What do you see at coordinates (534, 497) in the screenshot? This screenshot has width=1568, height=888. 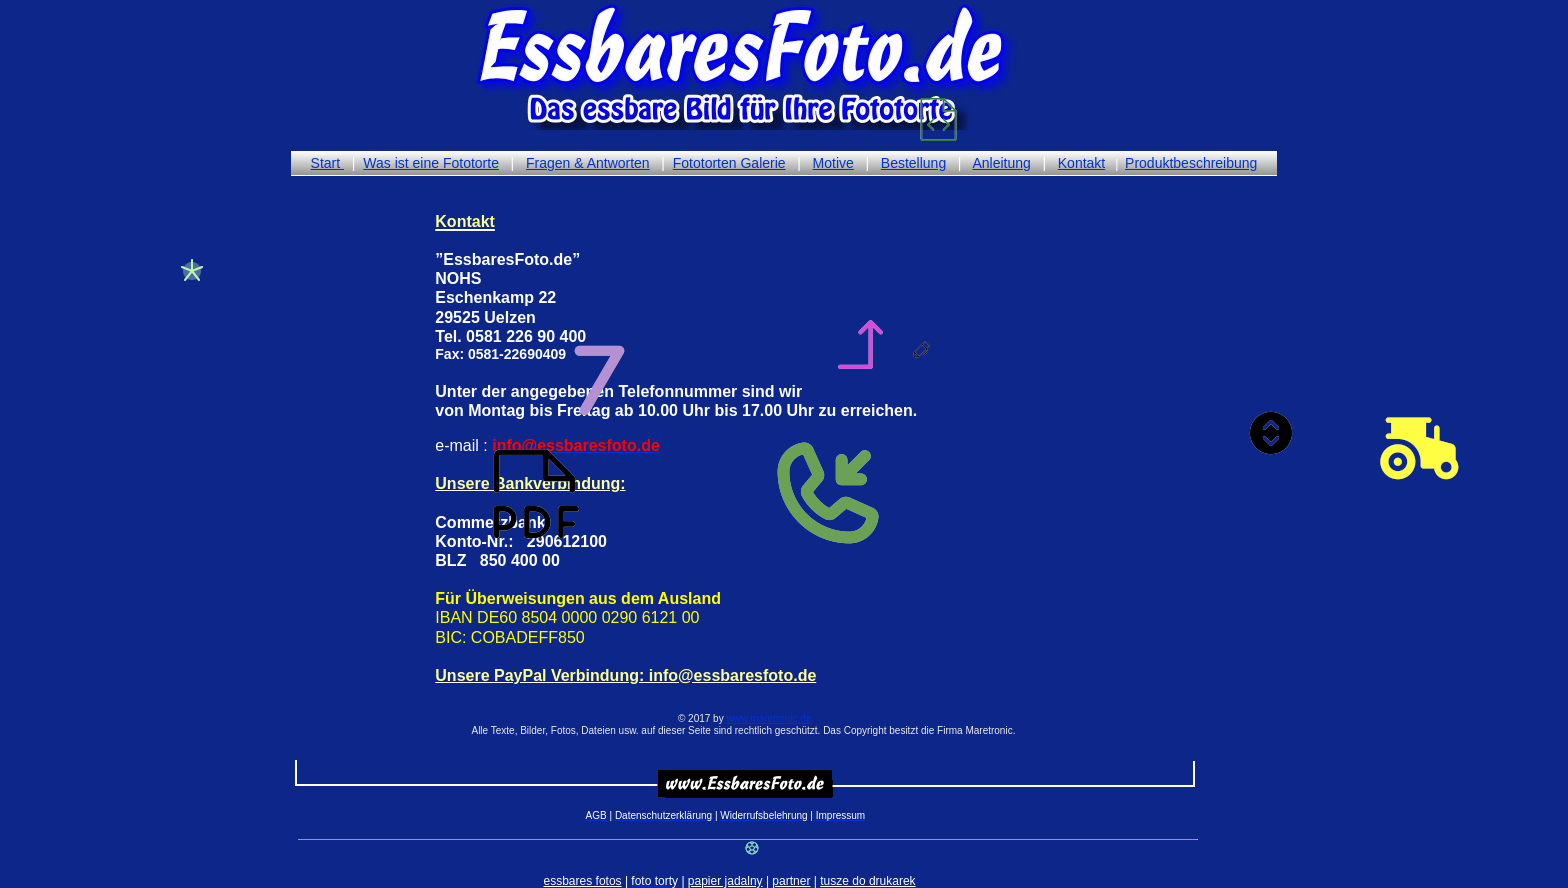 I see `view or open a PDF document` at bounding box center [534, 497].